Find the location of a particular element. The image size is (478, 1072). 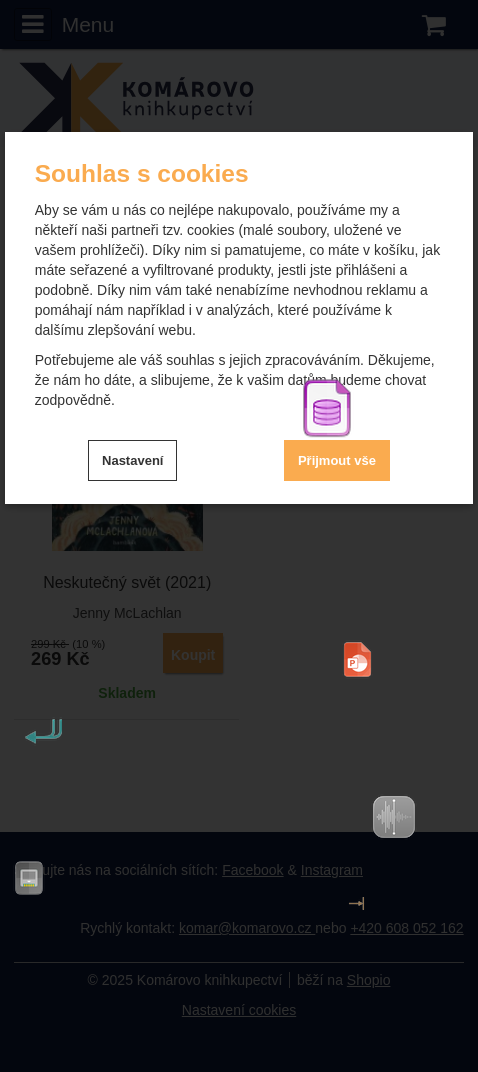

game boy advance ROM file is located at coordinates (29, 878).